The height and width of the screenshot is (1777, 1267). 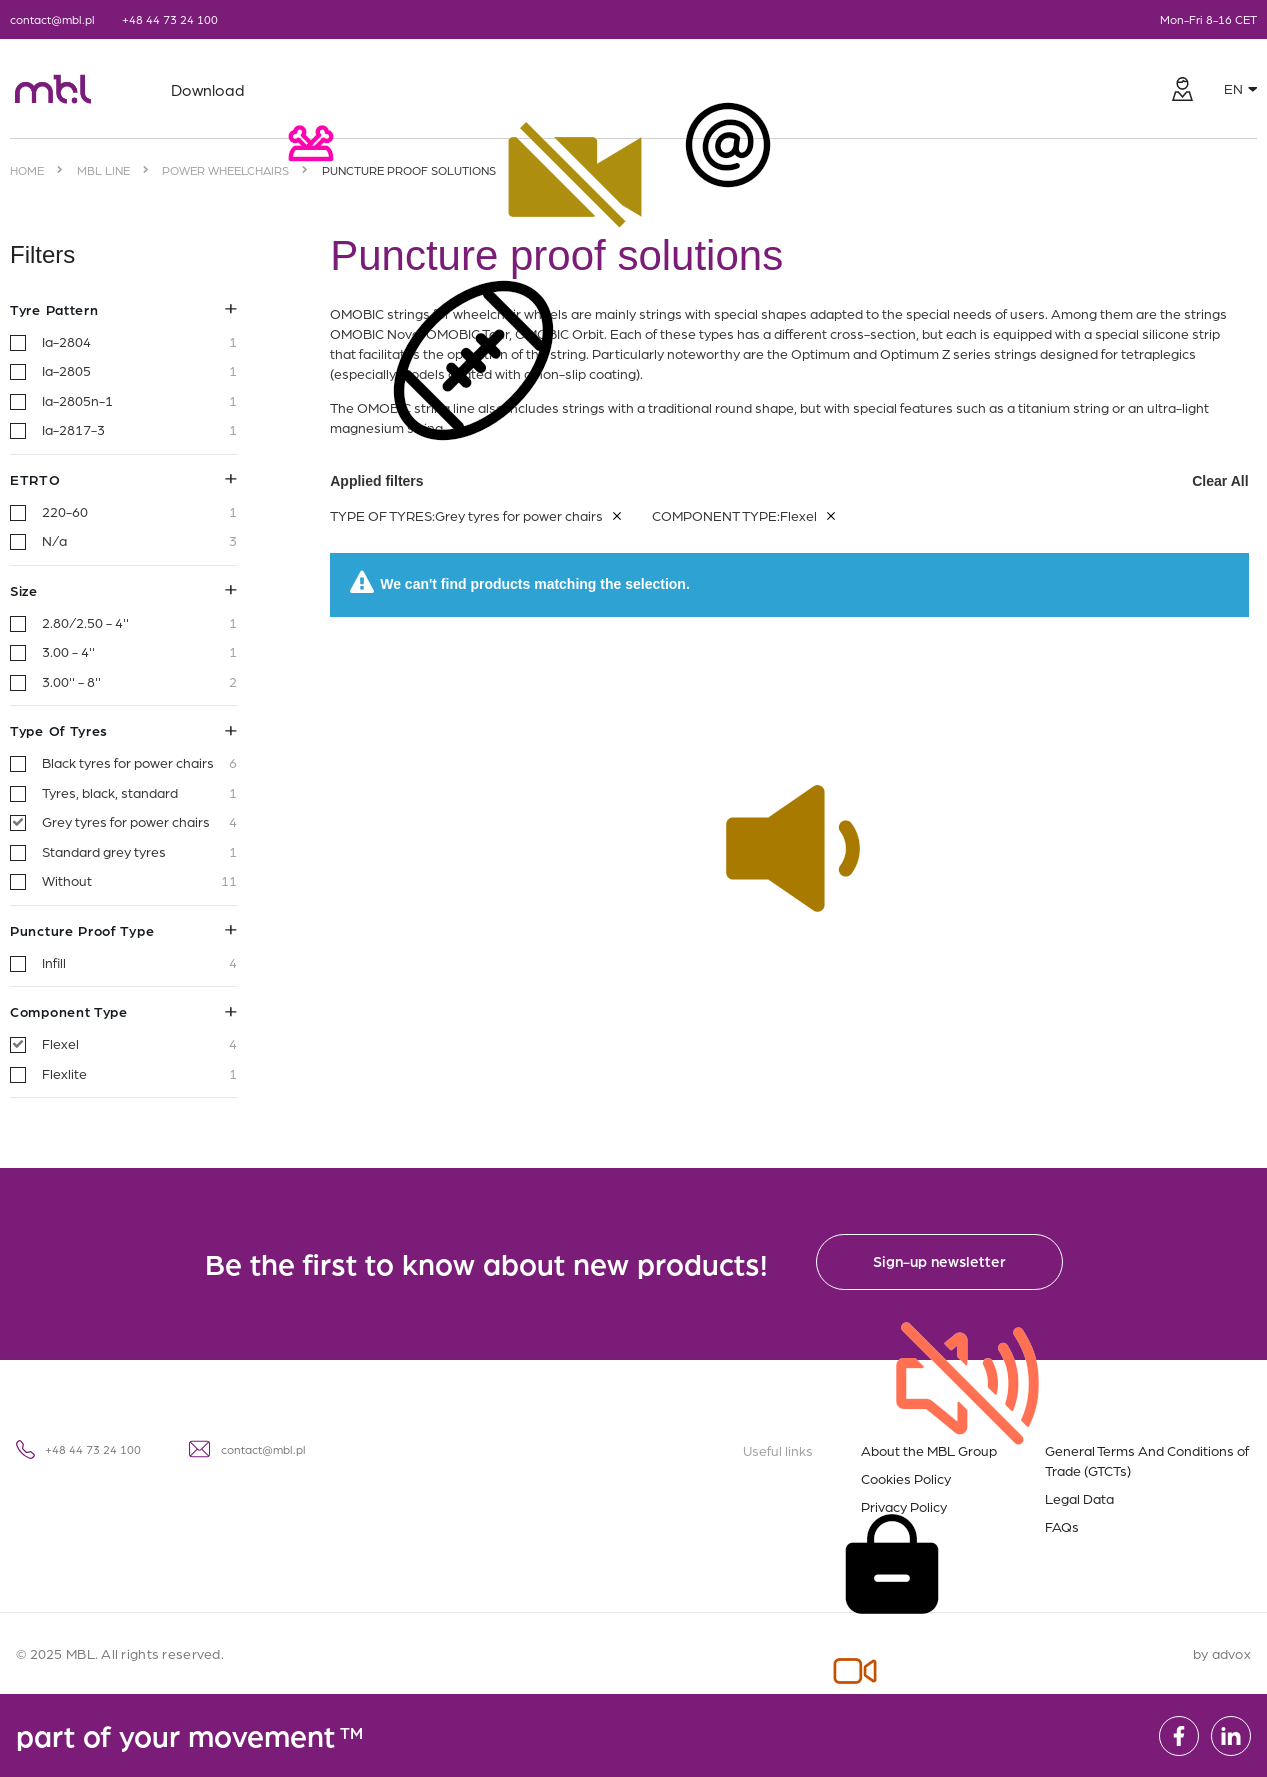 What do you see at coordinates (728, 145) in the screenshot?
I see `mention a user or tag someone` at bounding box center [728, 145].